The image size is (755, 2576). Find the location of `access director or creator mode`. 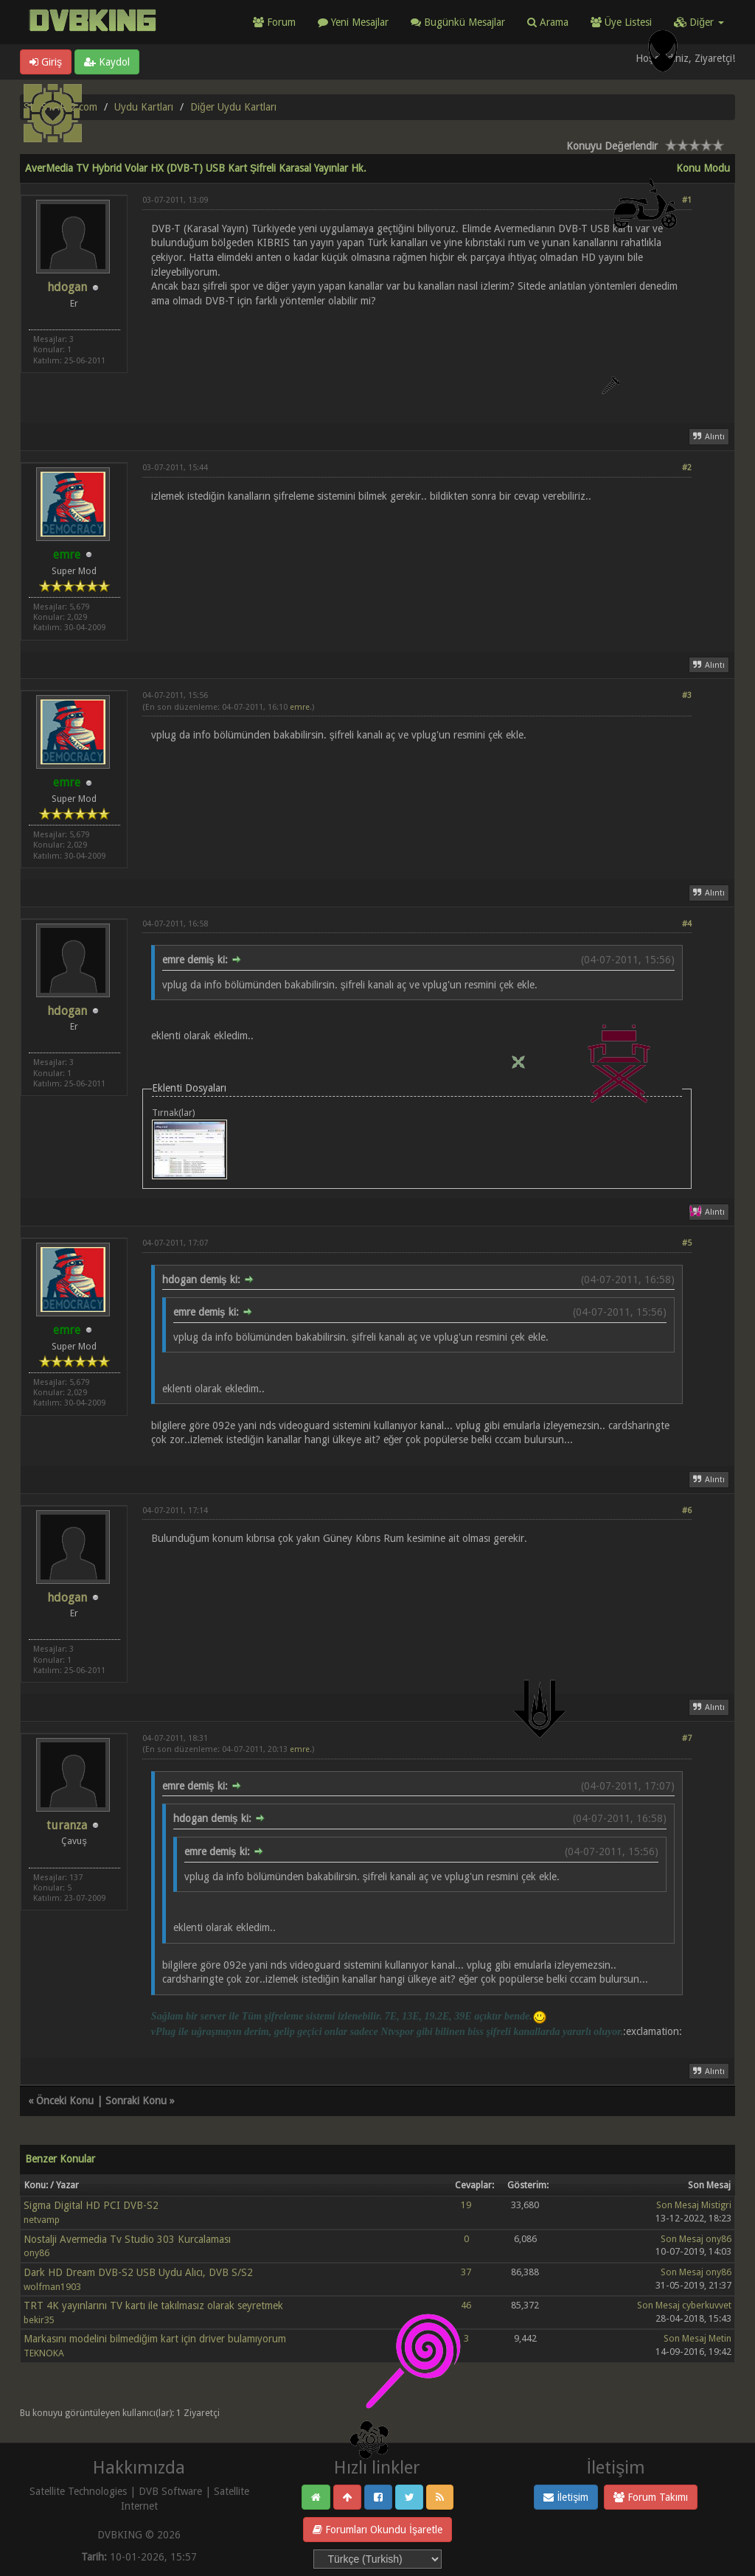

access director or creator mode is located at coordinates (619, 1064).